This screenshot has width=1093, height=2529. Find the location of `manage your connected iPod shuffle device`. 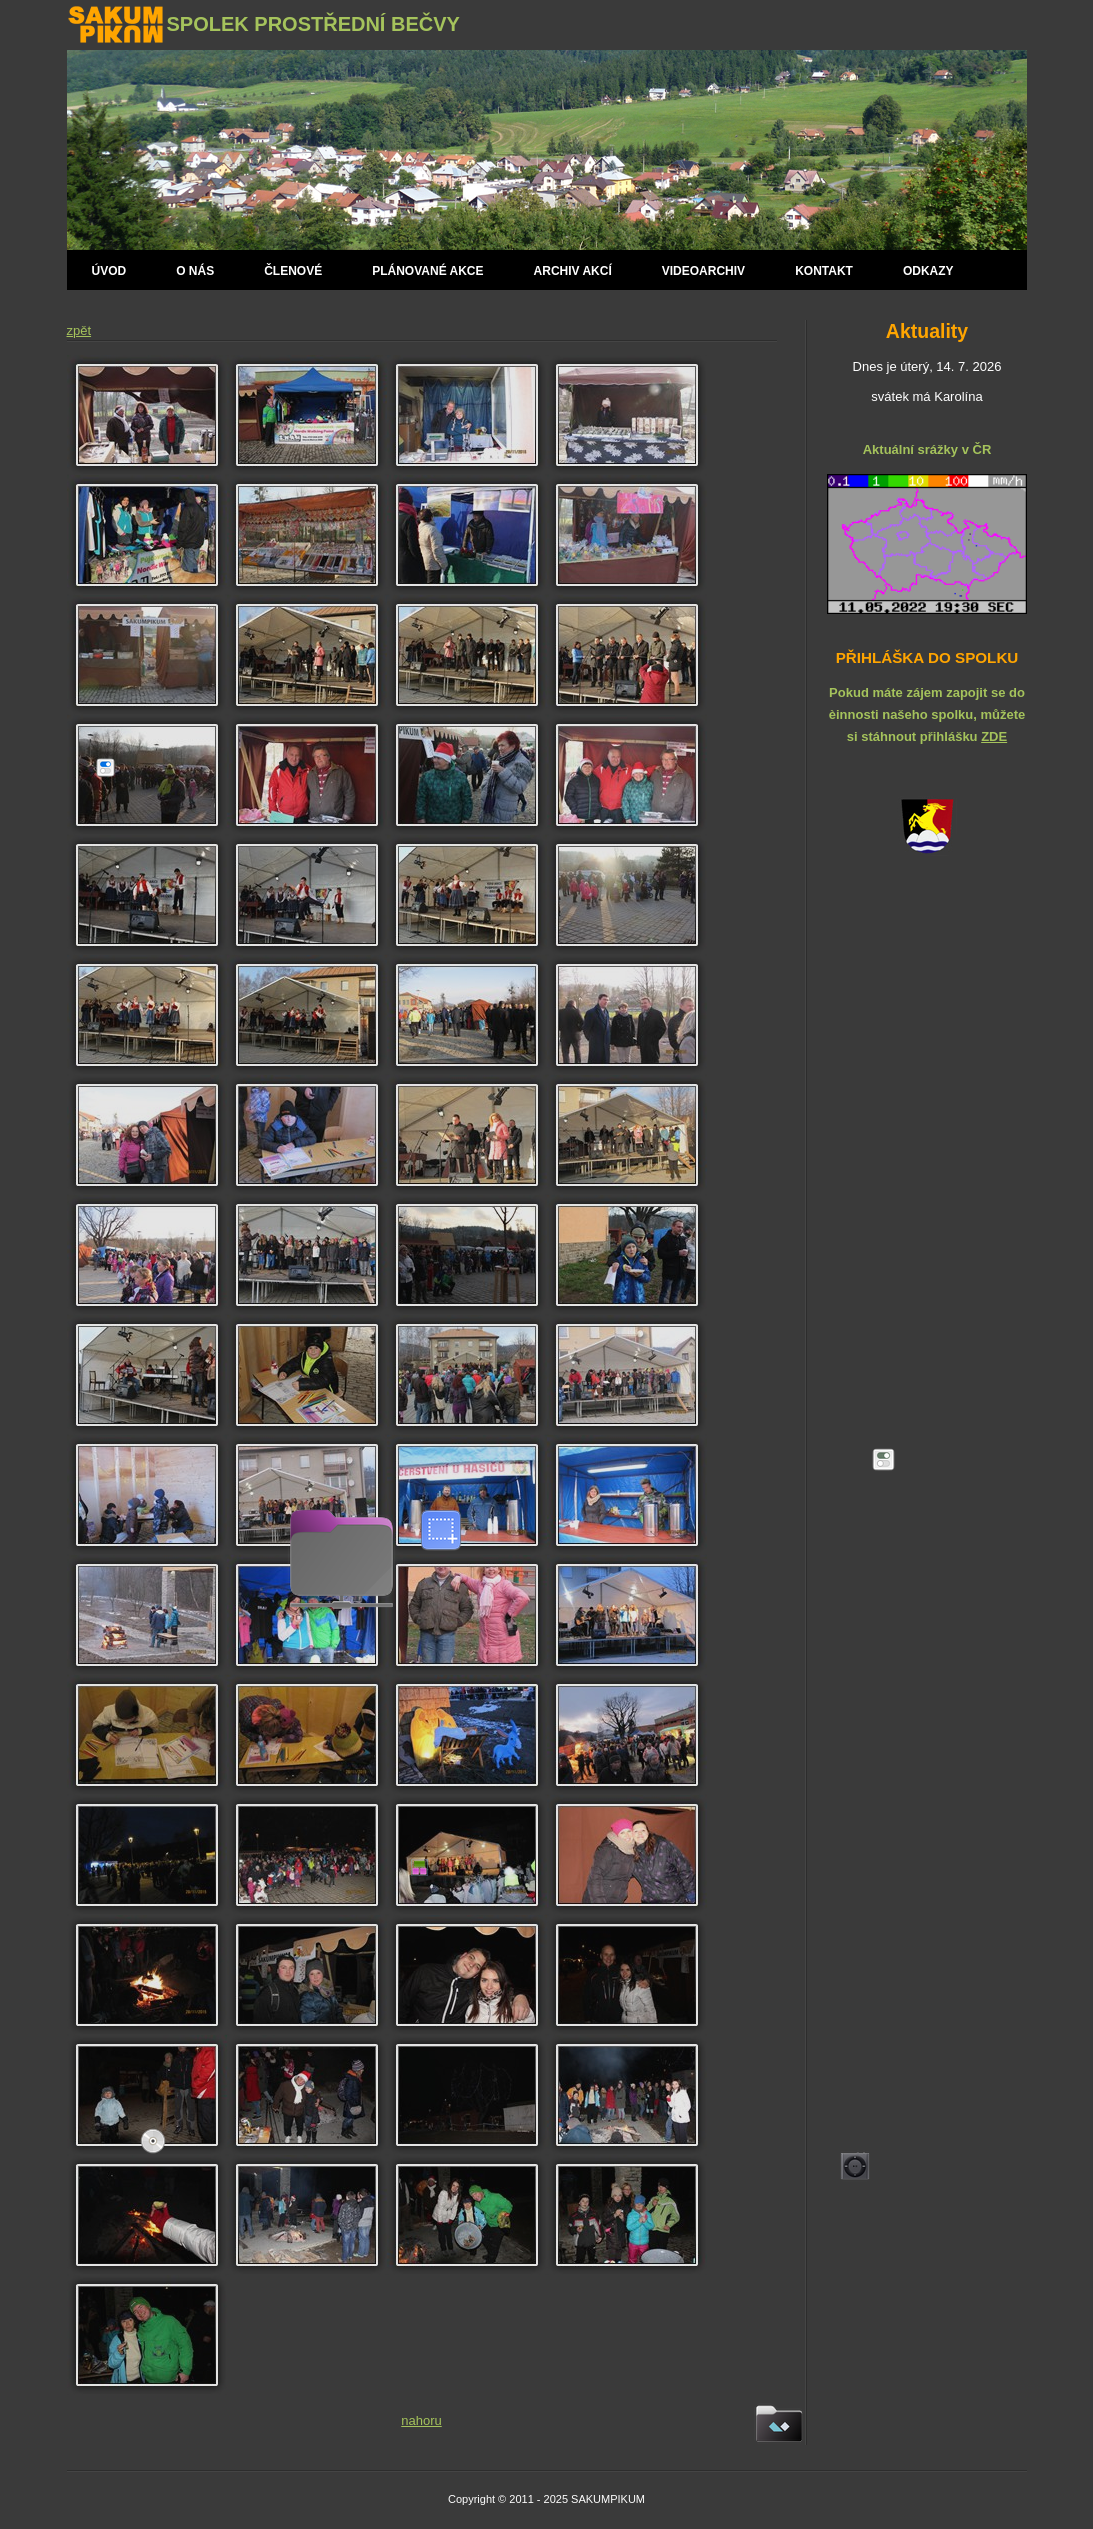

manage your connected iPod shuffle device is located at coordinates (855, 2166).